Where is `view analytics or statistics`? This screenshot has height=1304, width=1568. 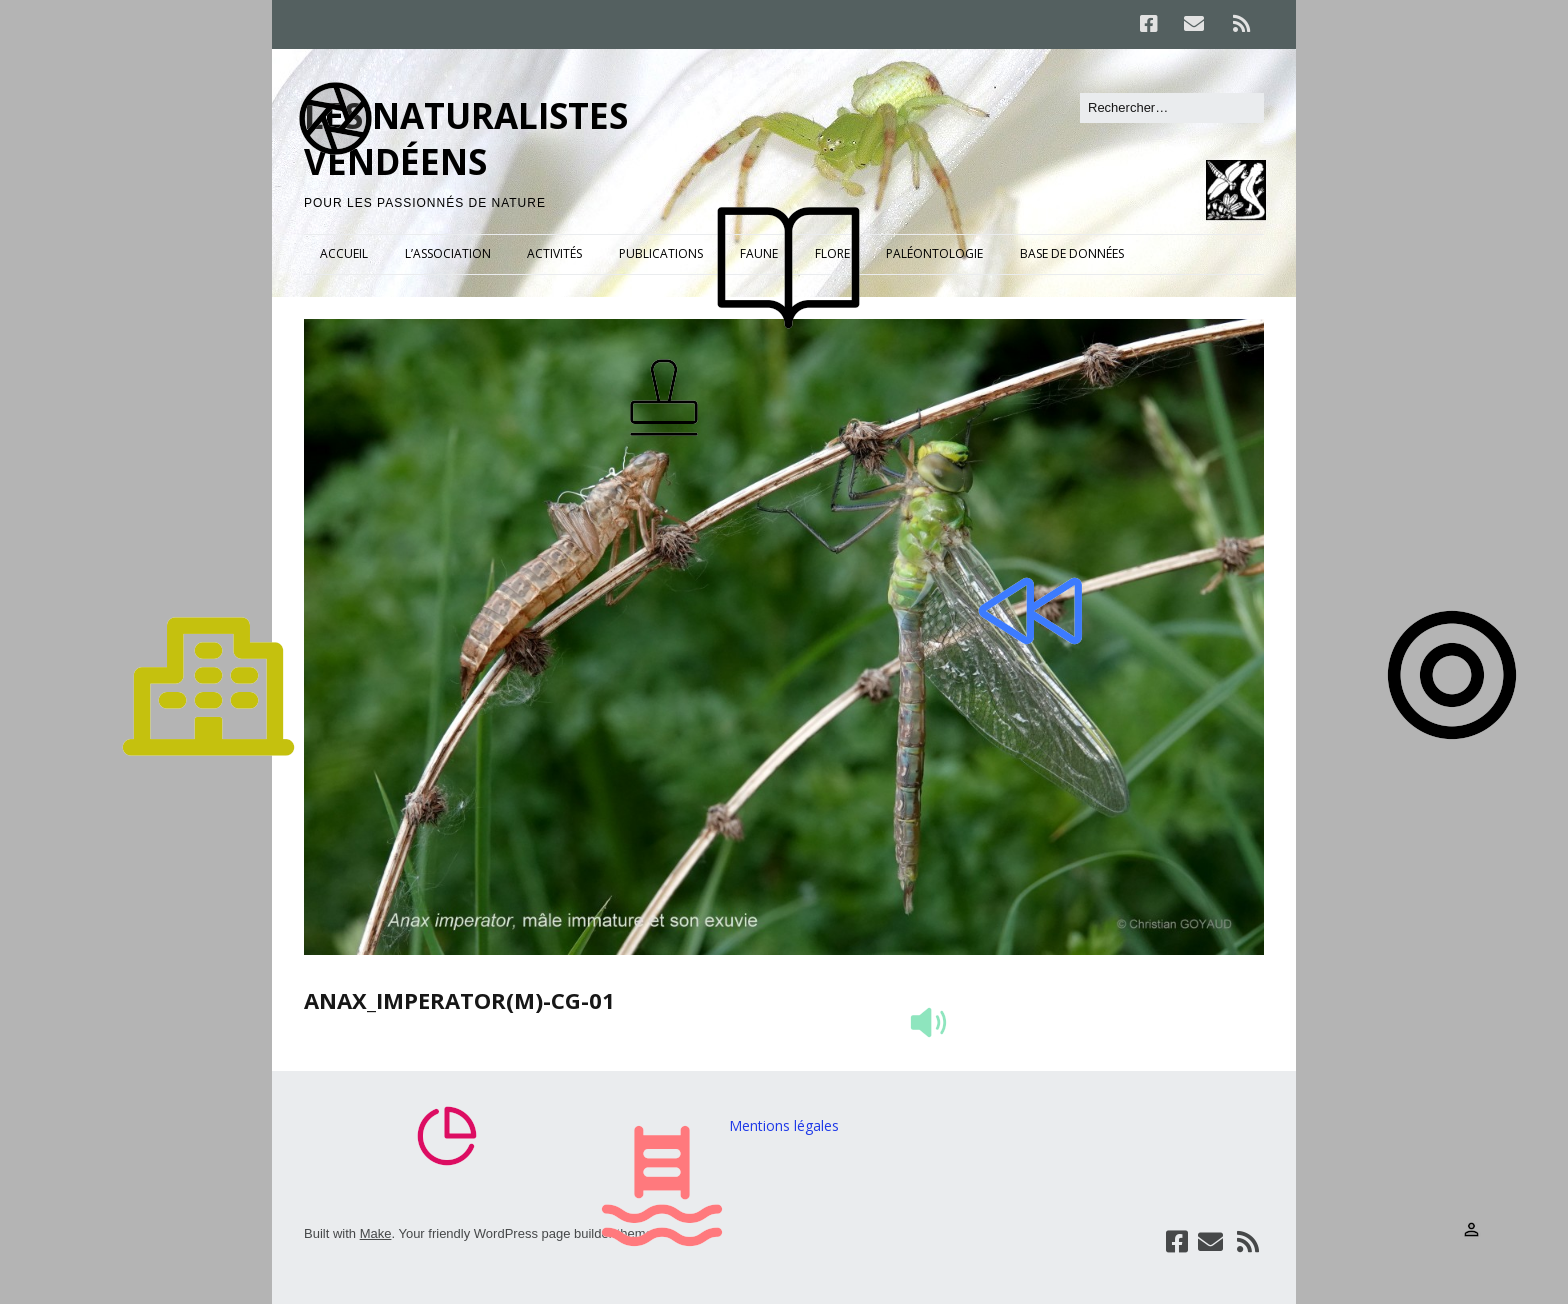
view analytics or statistics is located at coordinates (447, 1136).